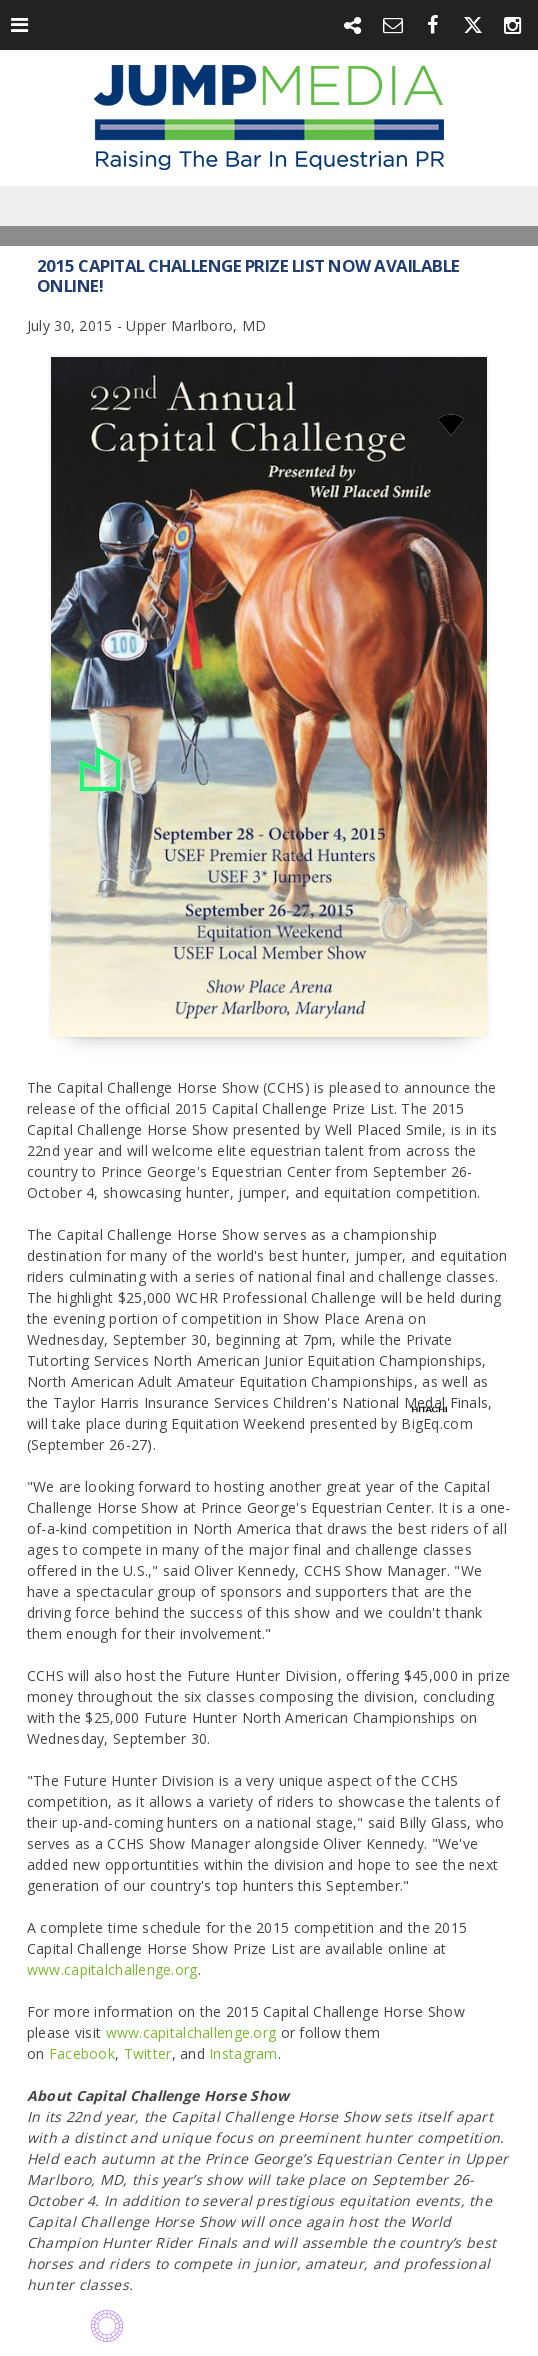 Image resolution: width=538 pixels, height=2356 pixels. Describe the element at coordinates (429, 1409) in the screenshot. I see `hitachi brand logo` at that location.